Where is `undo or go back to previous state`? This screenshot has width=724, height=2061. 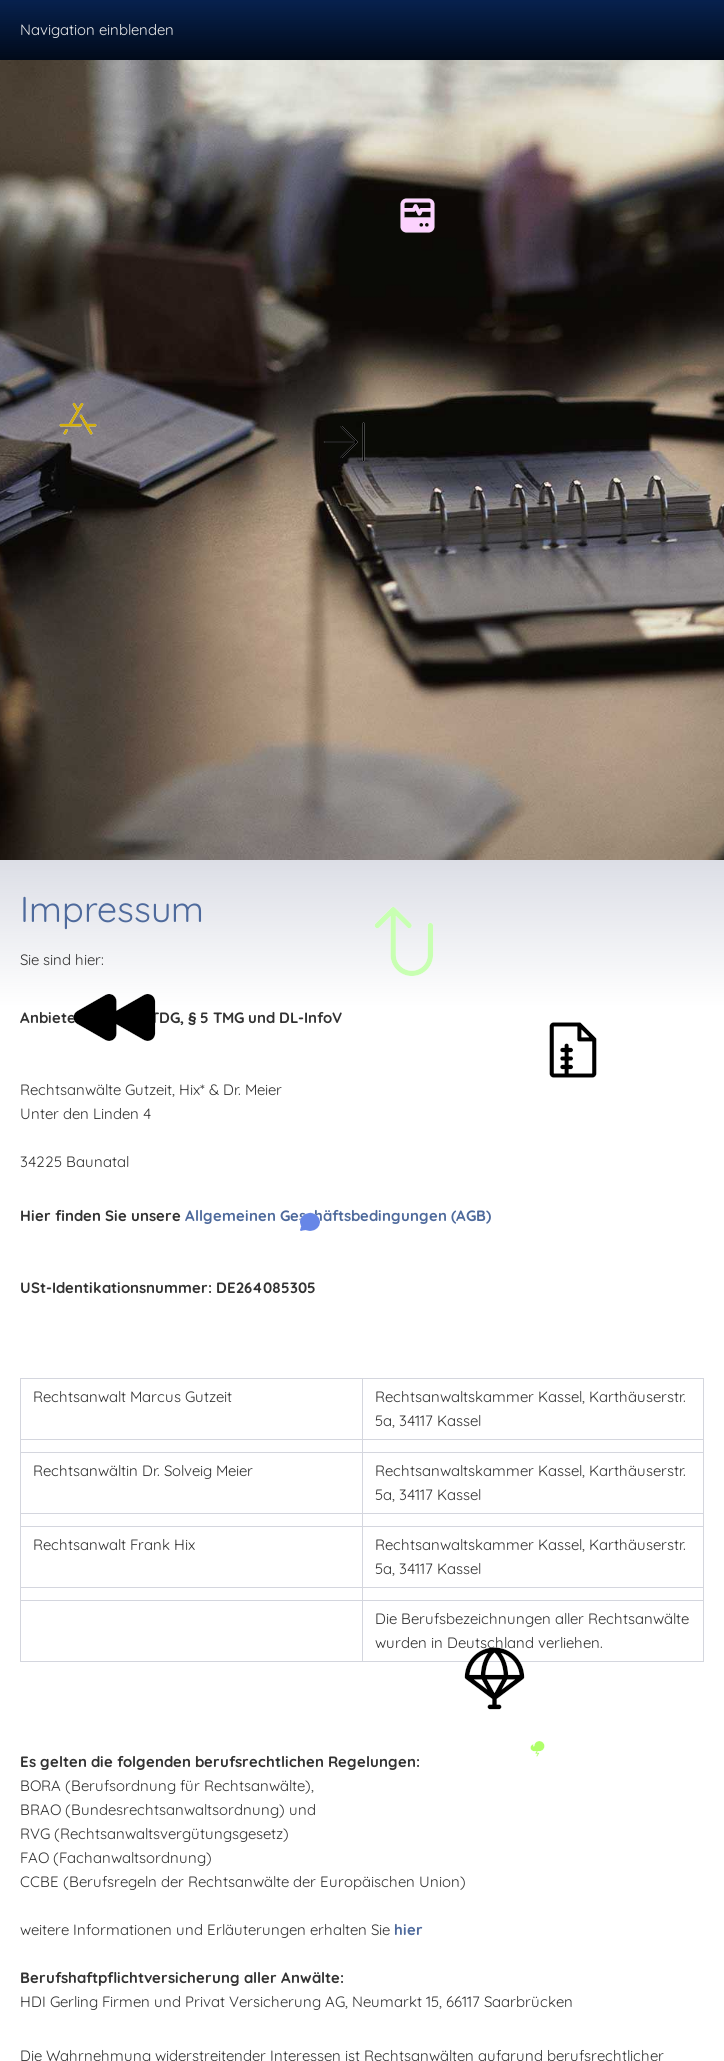
undo or go back to previous state is located at coordinates (406, 941).